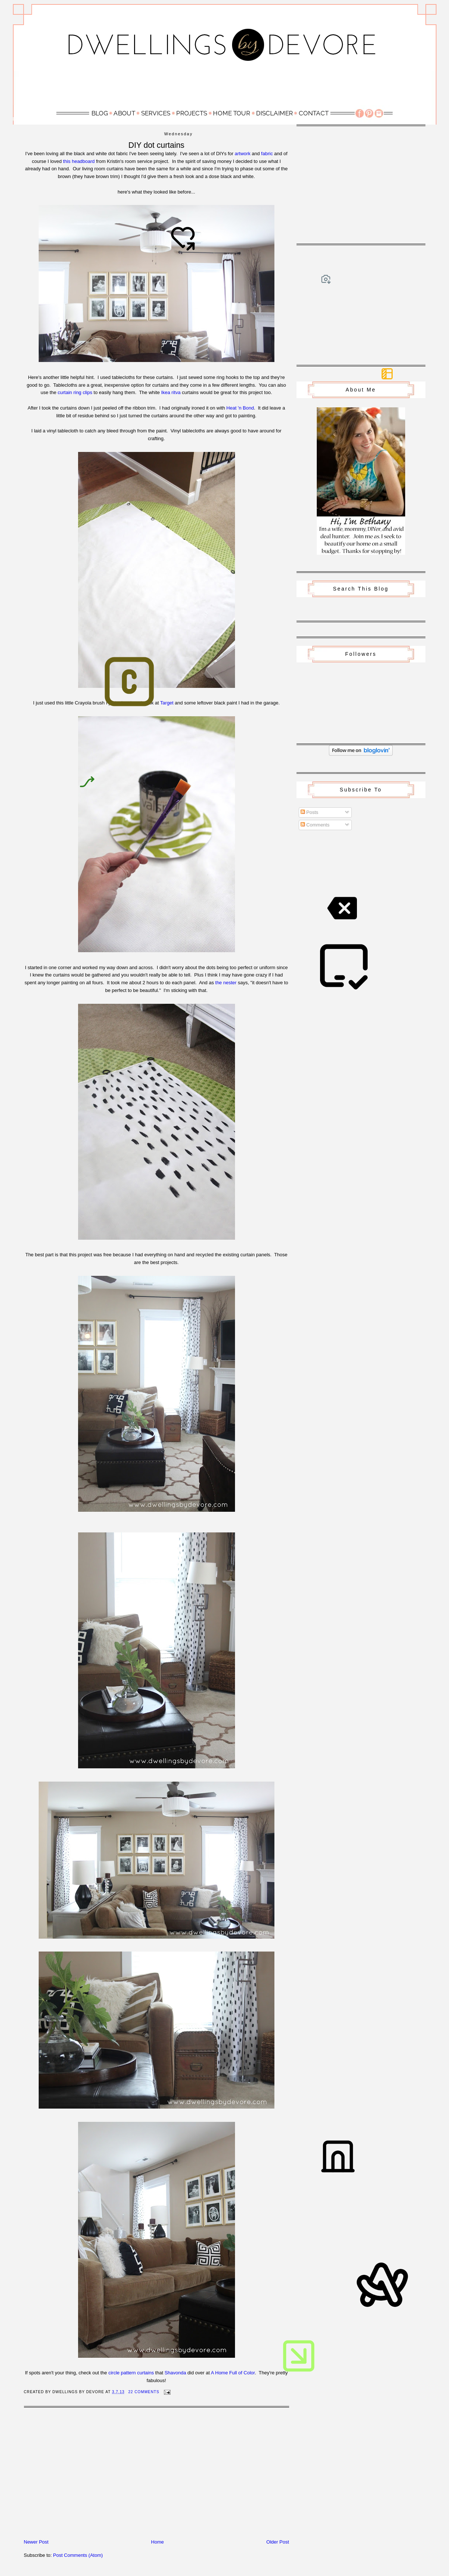  What do you see at coordinates (387, 374) in the screenshot?
I see `select or highlight a table column` at bounding box center [387, 374].